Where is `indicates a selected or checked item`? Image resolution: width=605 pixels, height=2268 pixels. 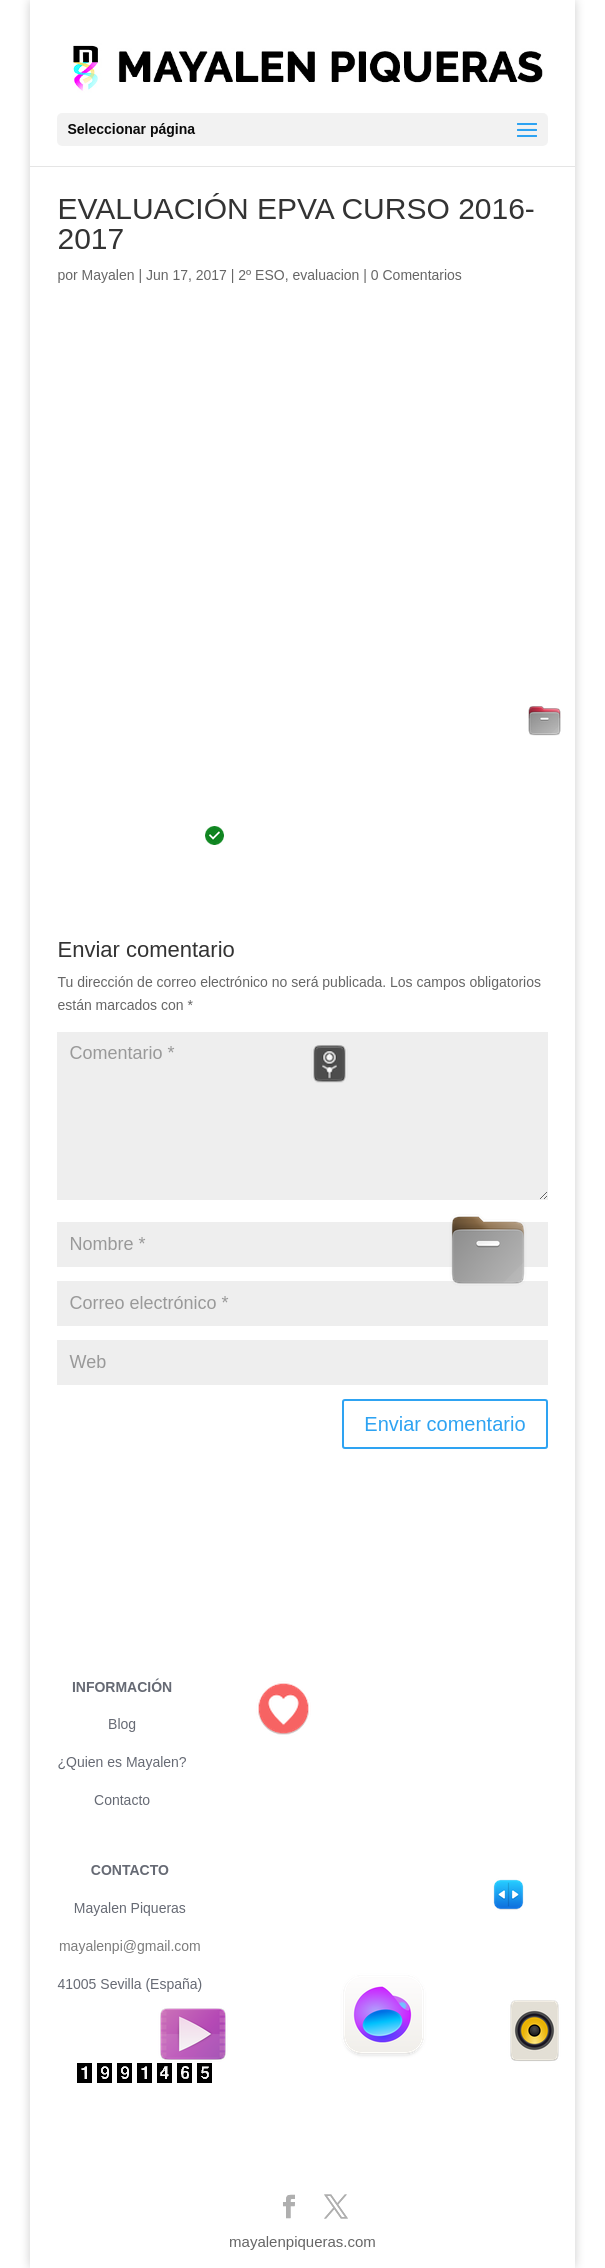 indicates a selected or checked item is located at coordinates (214, 835).